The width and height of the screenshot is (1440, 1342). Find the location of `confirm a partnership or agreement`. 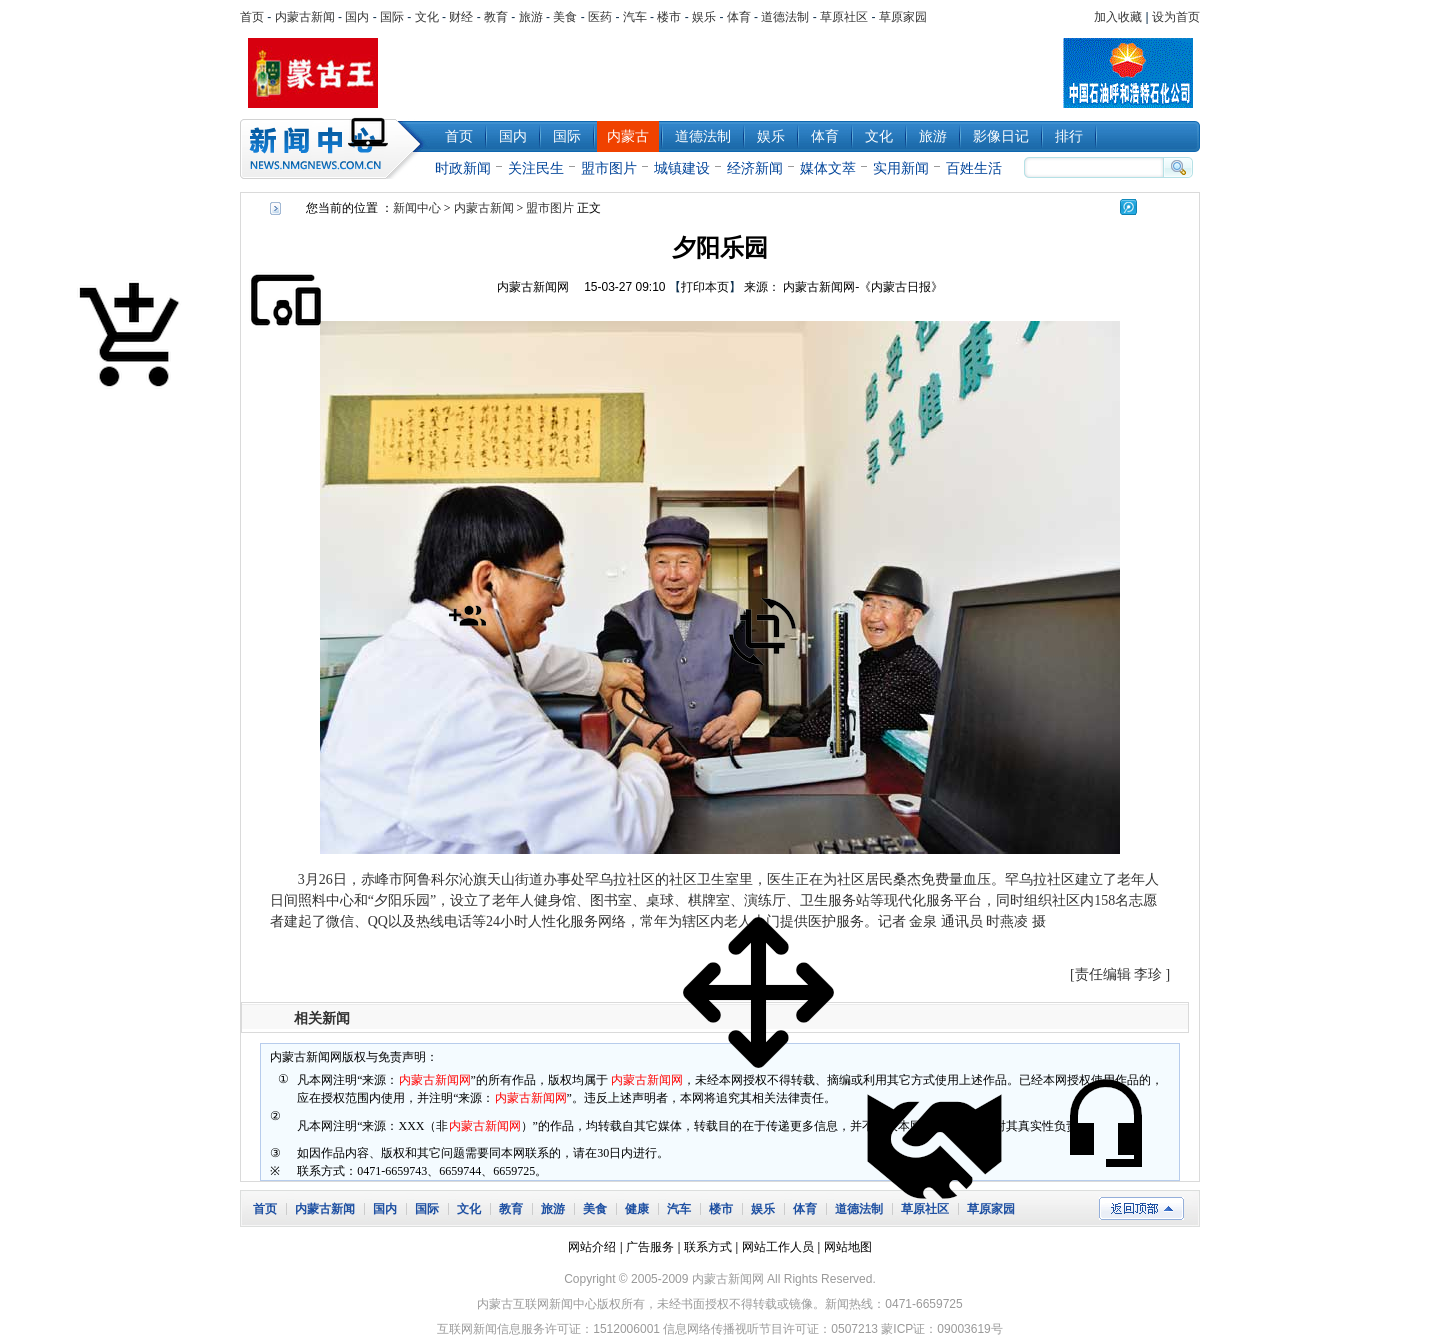

confirm a partnership or agreement is located at coordinates (934, 1146).